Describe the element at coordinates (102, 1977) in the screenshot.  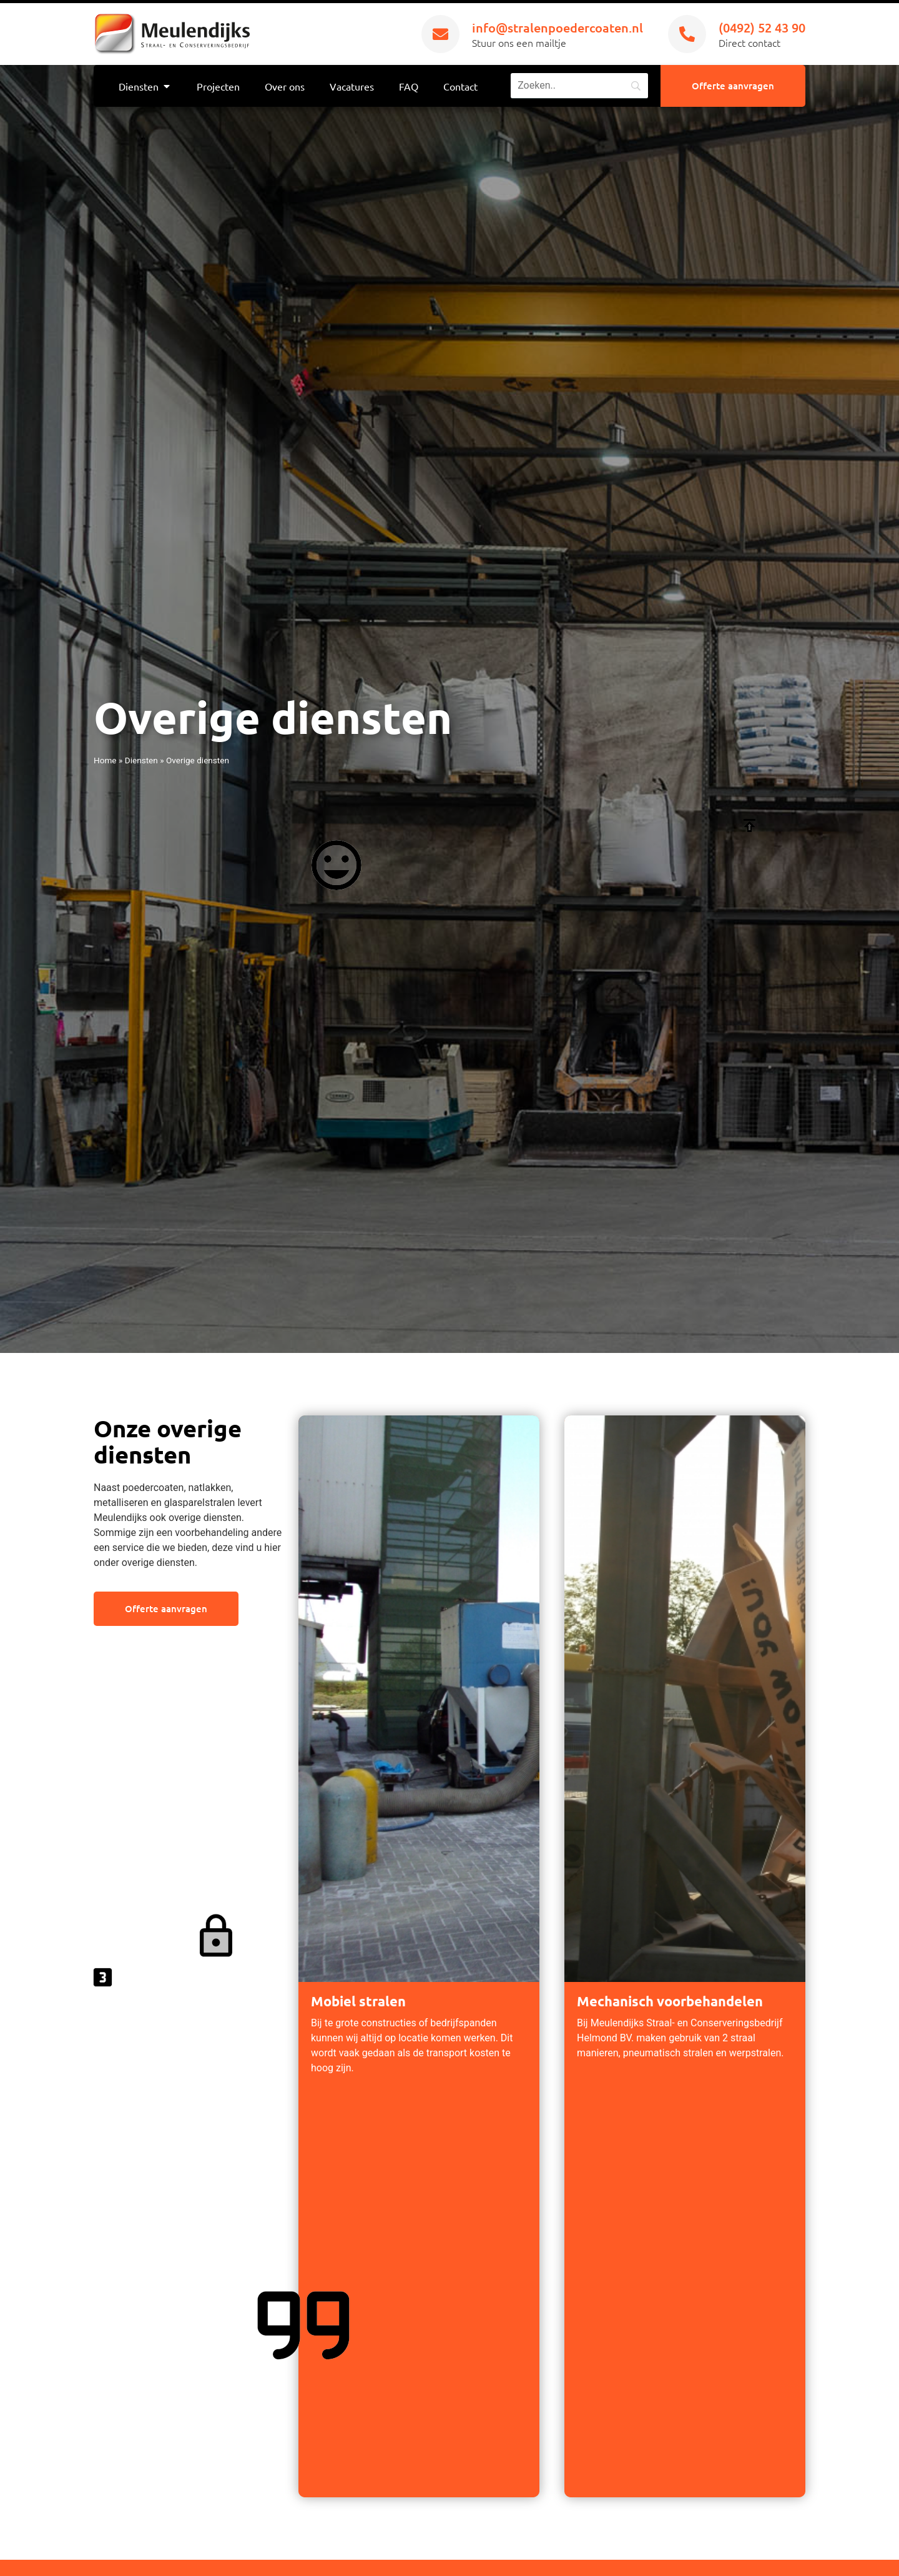
I see `step 3 in a multi-step process` at that location.